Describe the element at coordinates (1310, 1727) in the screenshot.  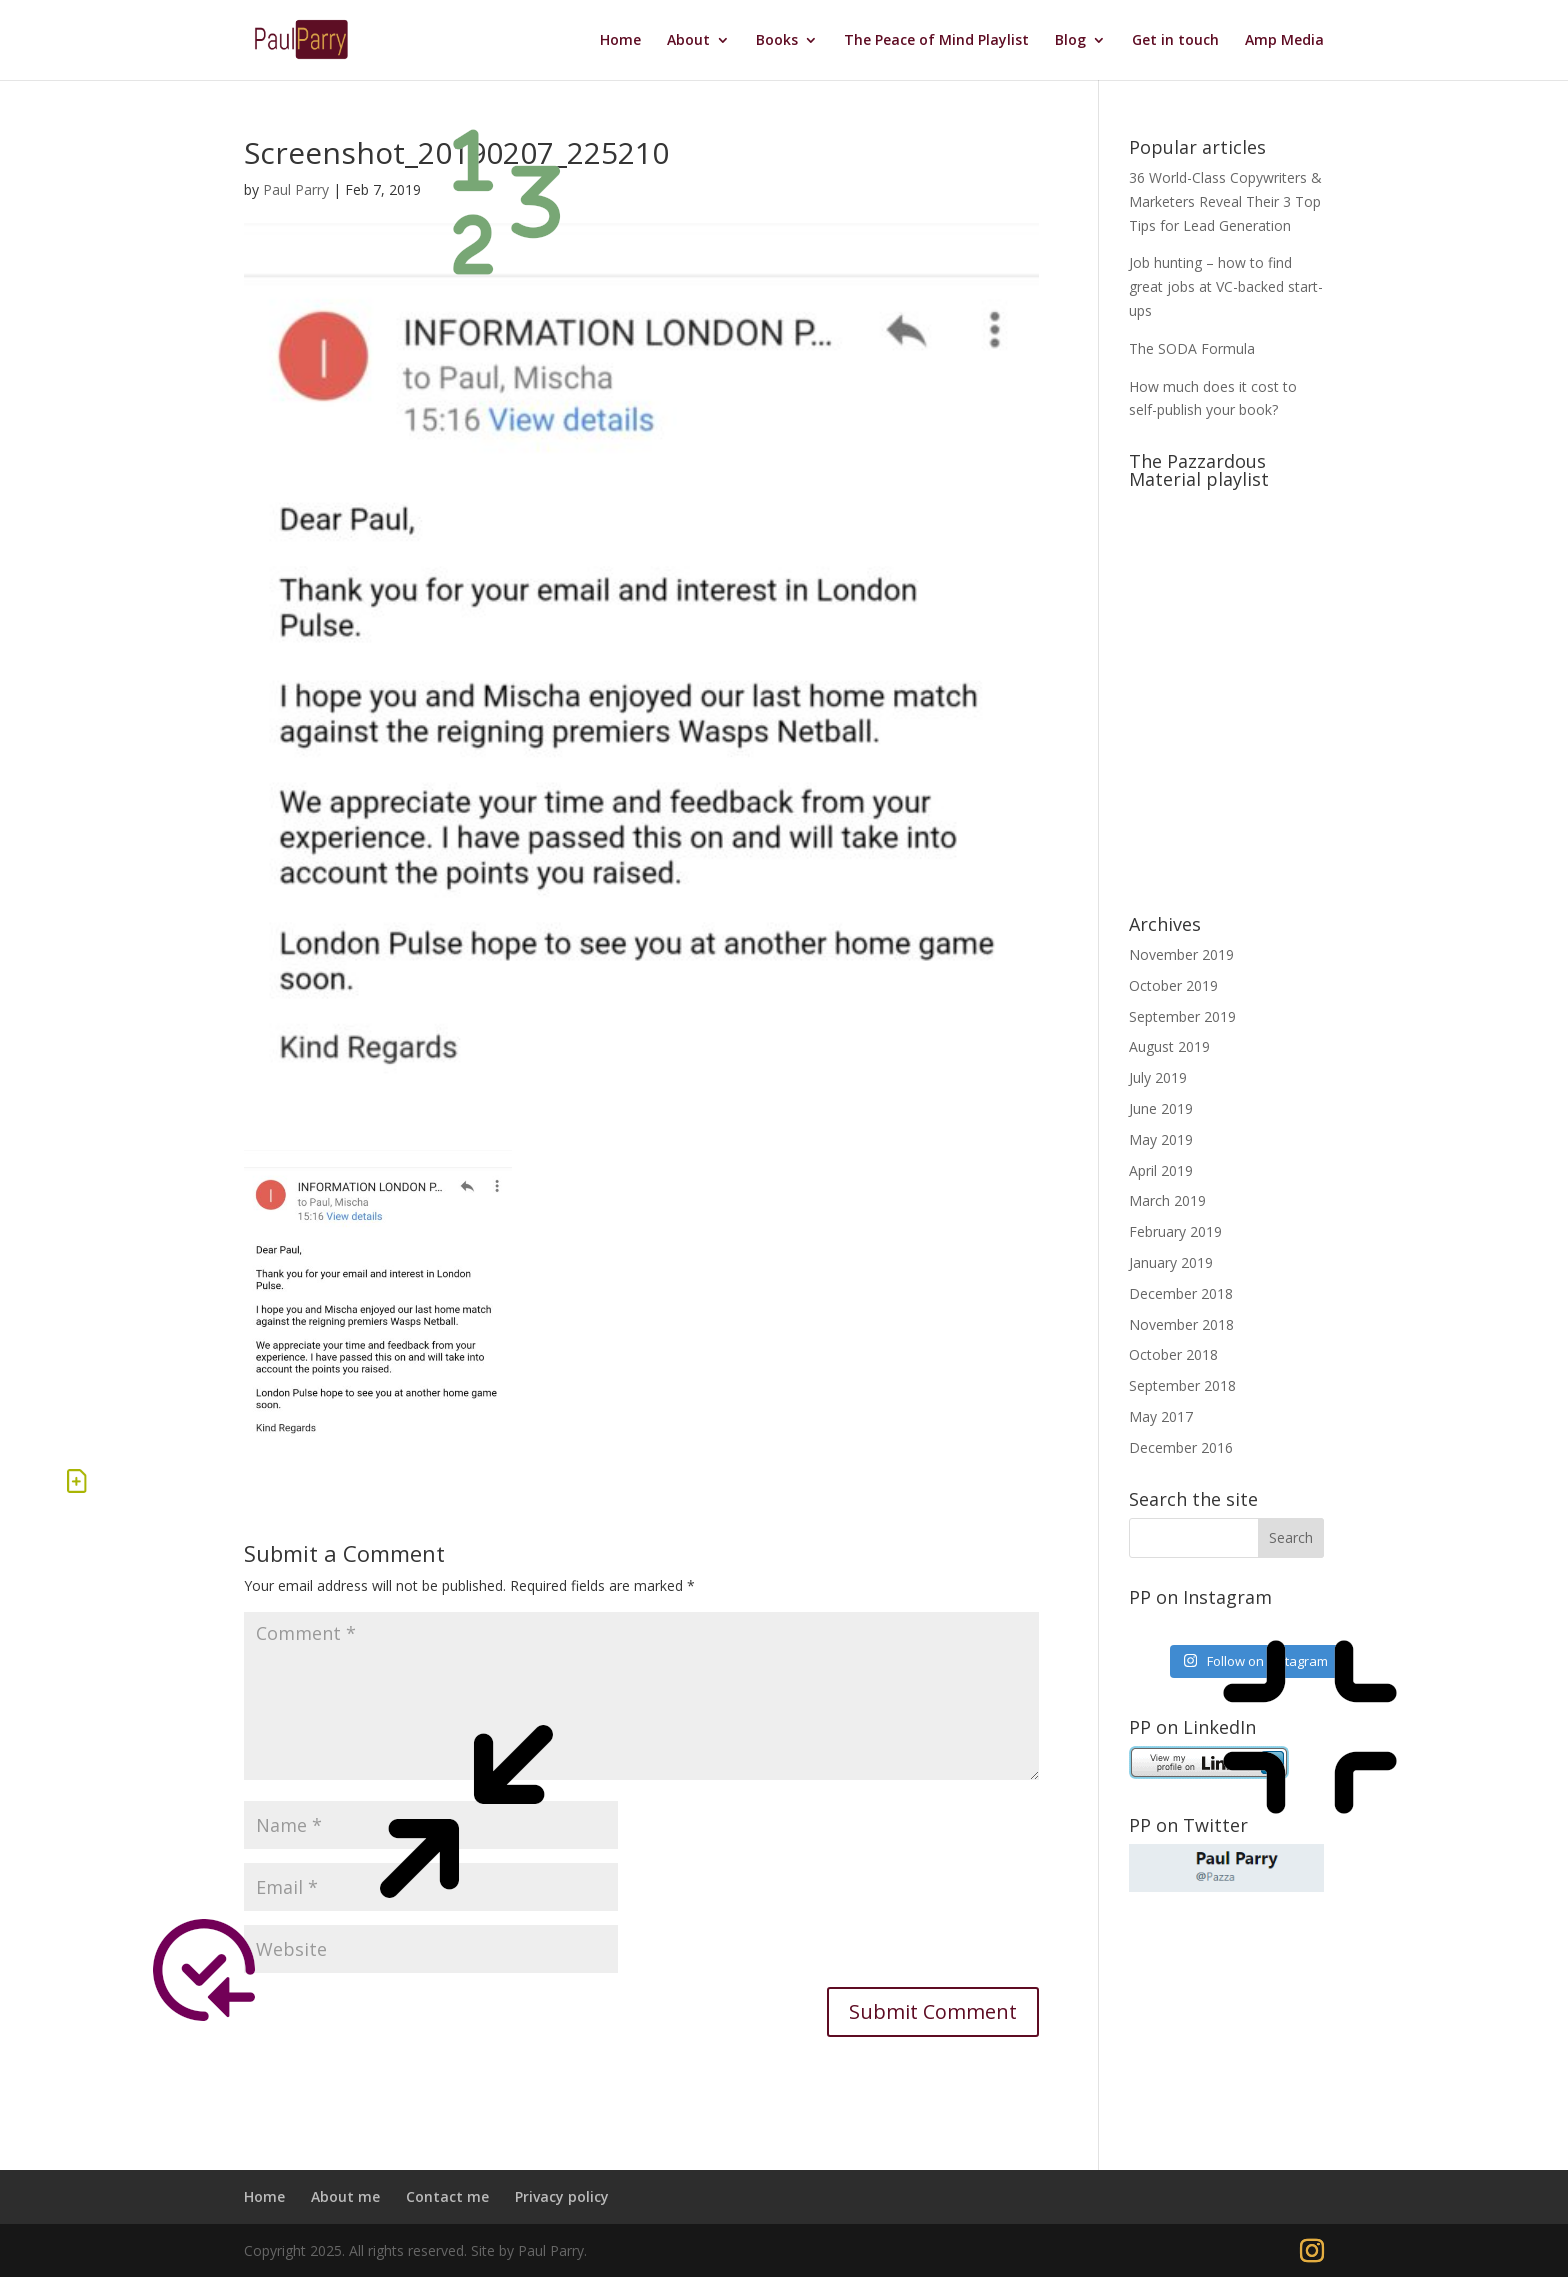
I see `exit fullscreen mode` at that location.